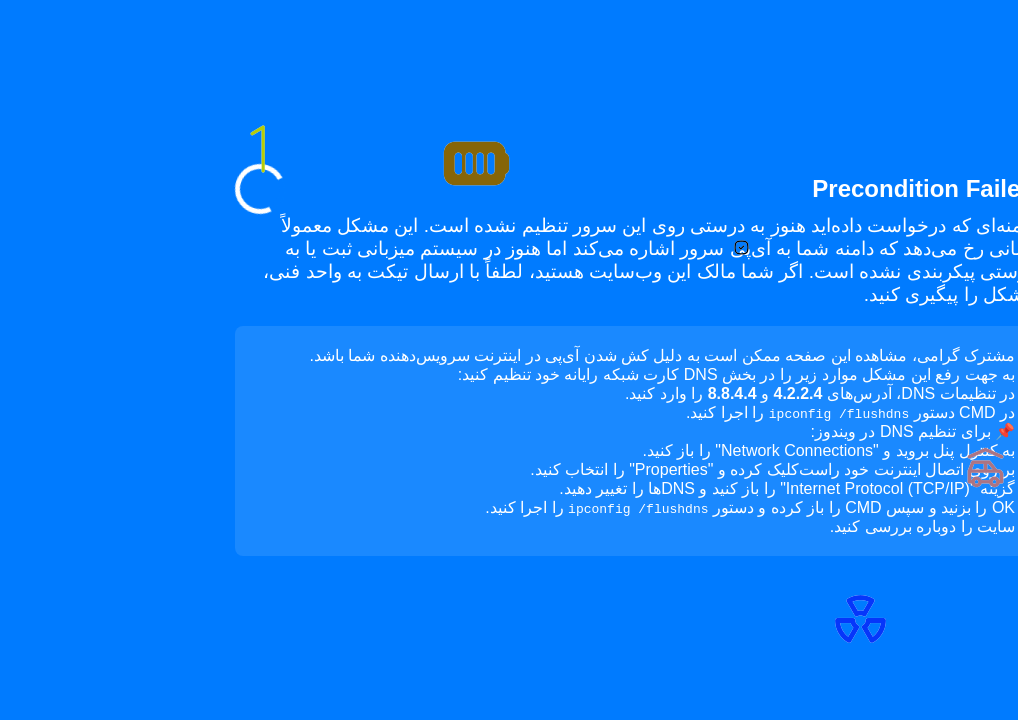 This screenshot has width=1018, height=720. Describe the element at coordinates (261, 149) in the screenshot. I see `indicates first place or top ranking` at that location.